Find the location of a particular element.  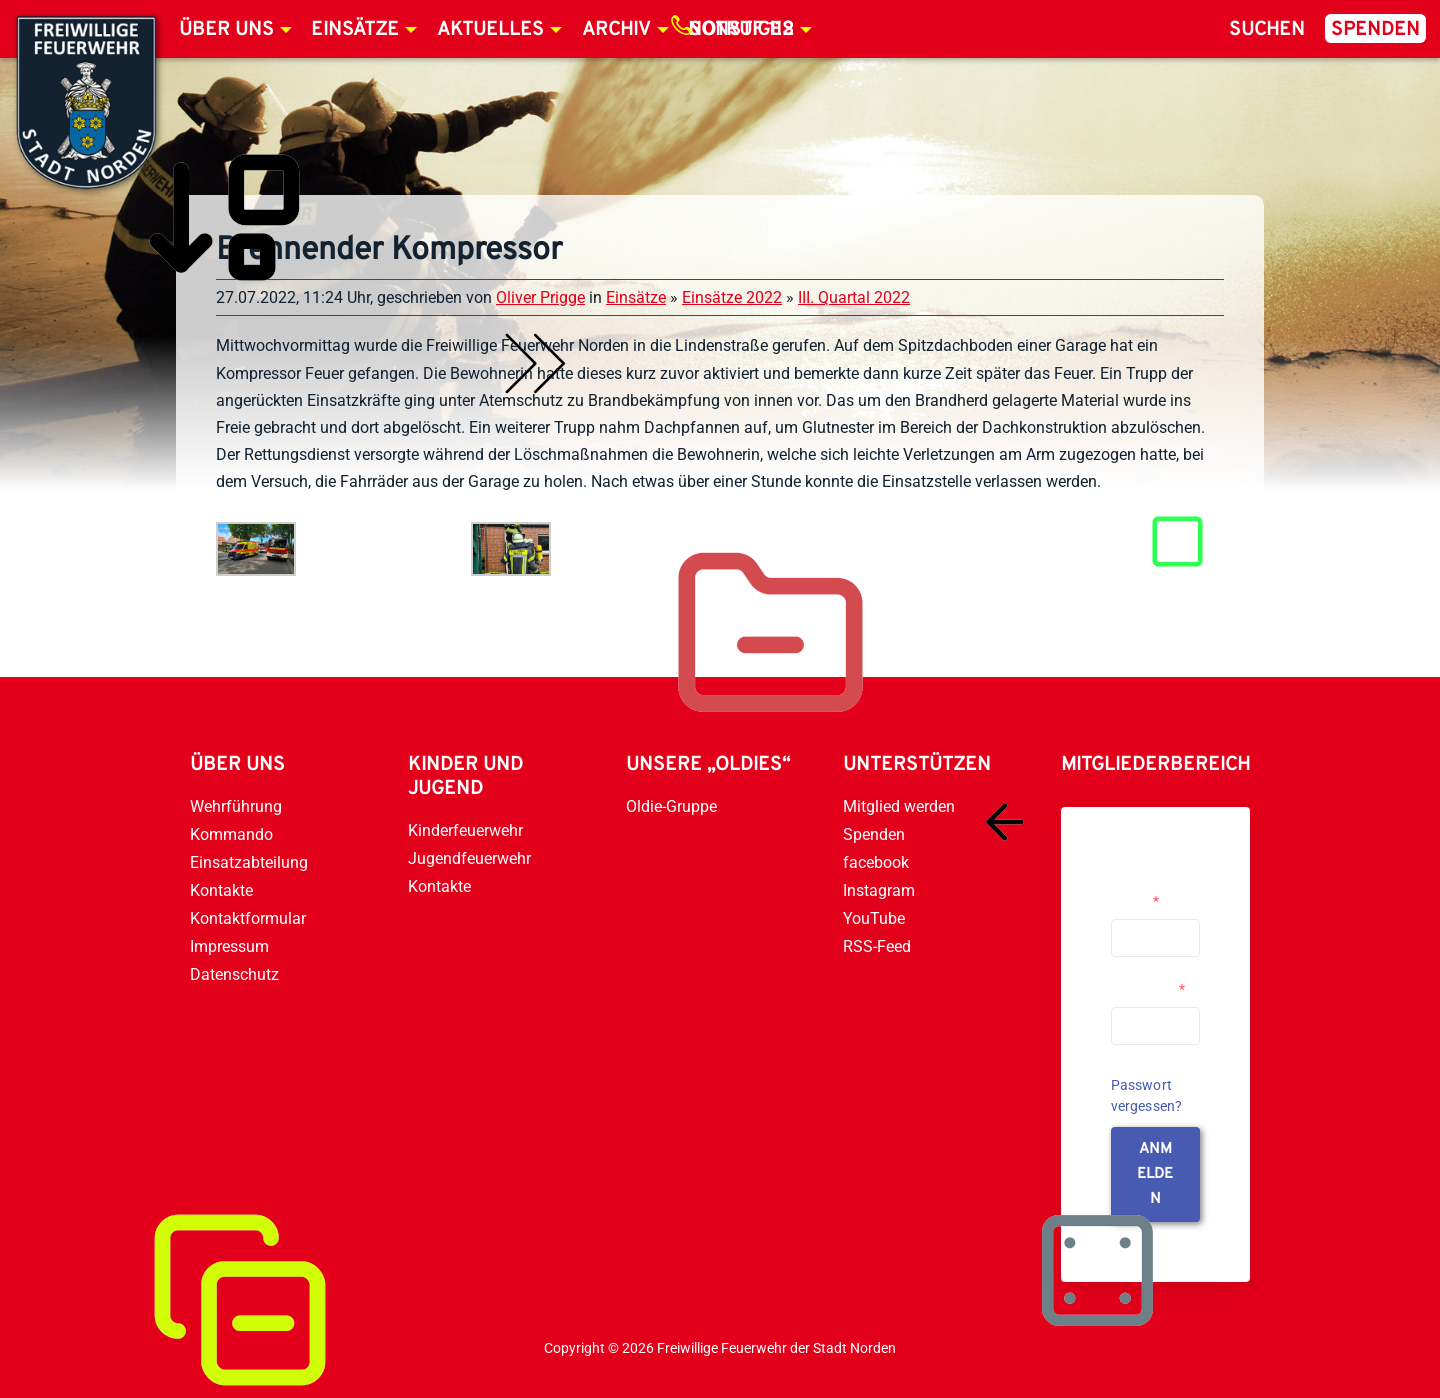

skip forward or advance to next item is located at coordinates (532, 363).